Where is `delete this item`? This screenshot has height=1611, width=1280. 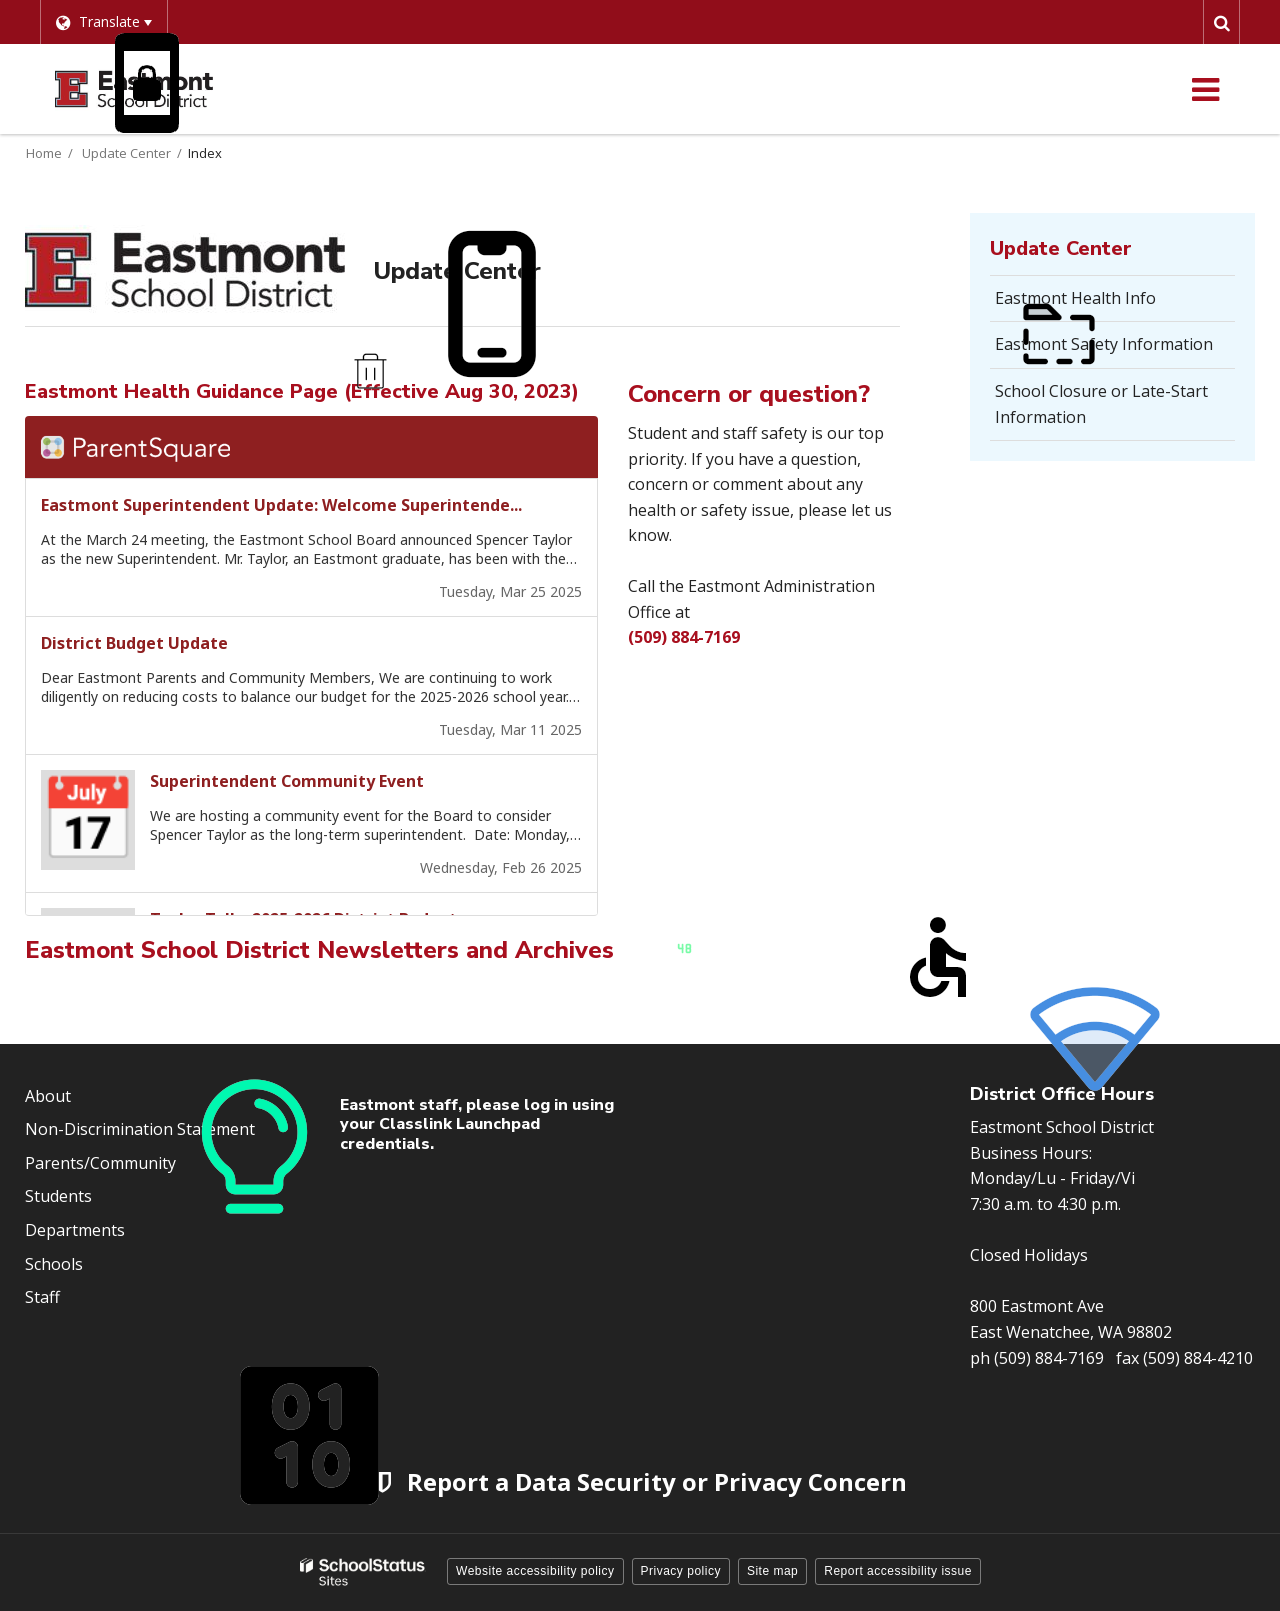 delete this item is located at coordinates (370, 372).